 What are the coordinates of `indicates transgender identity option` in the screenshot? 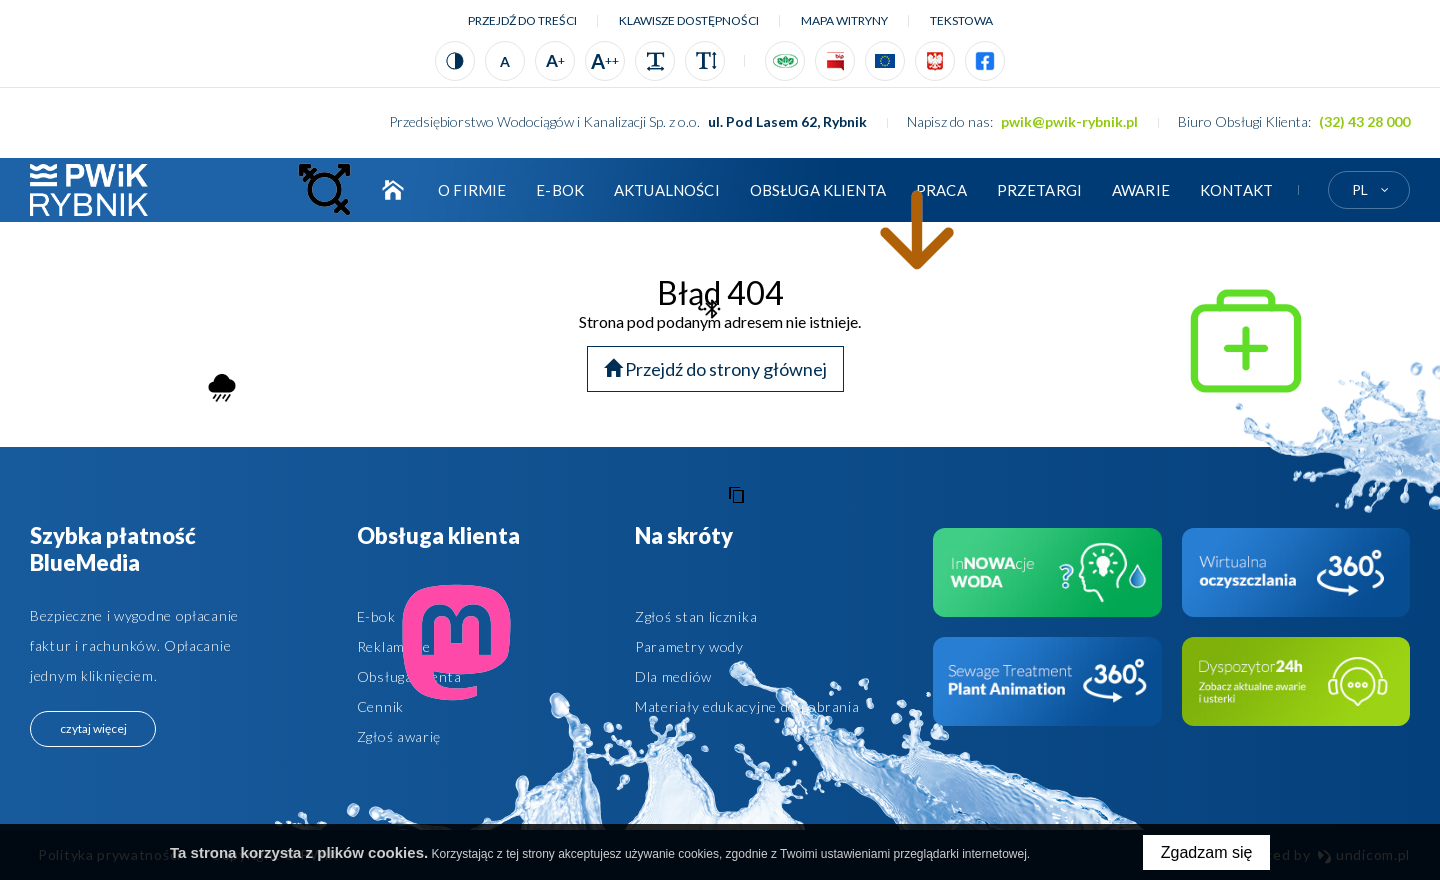 It's located at (324, 189).